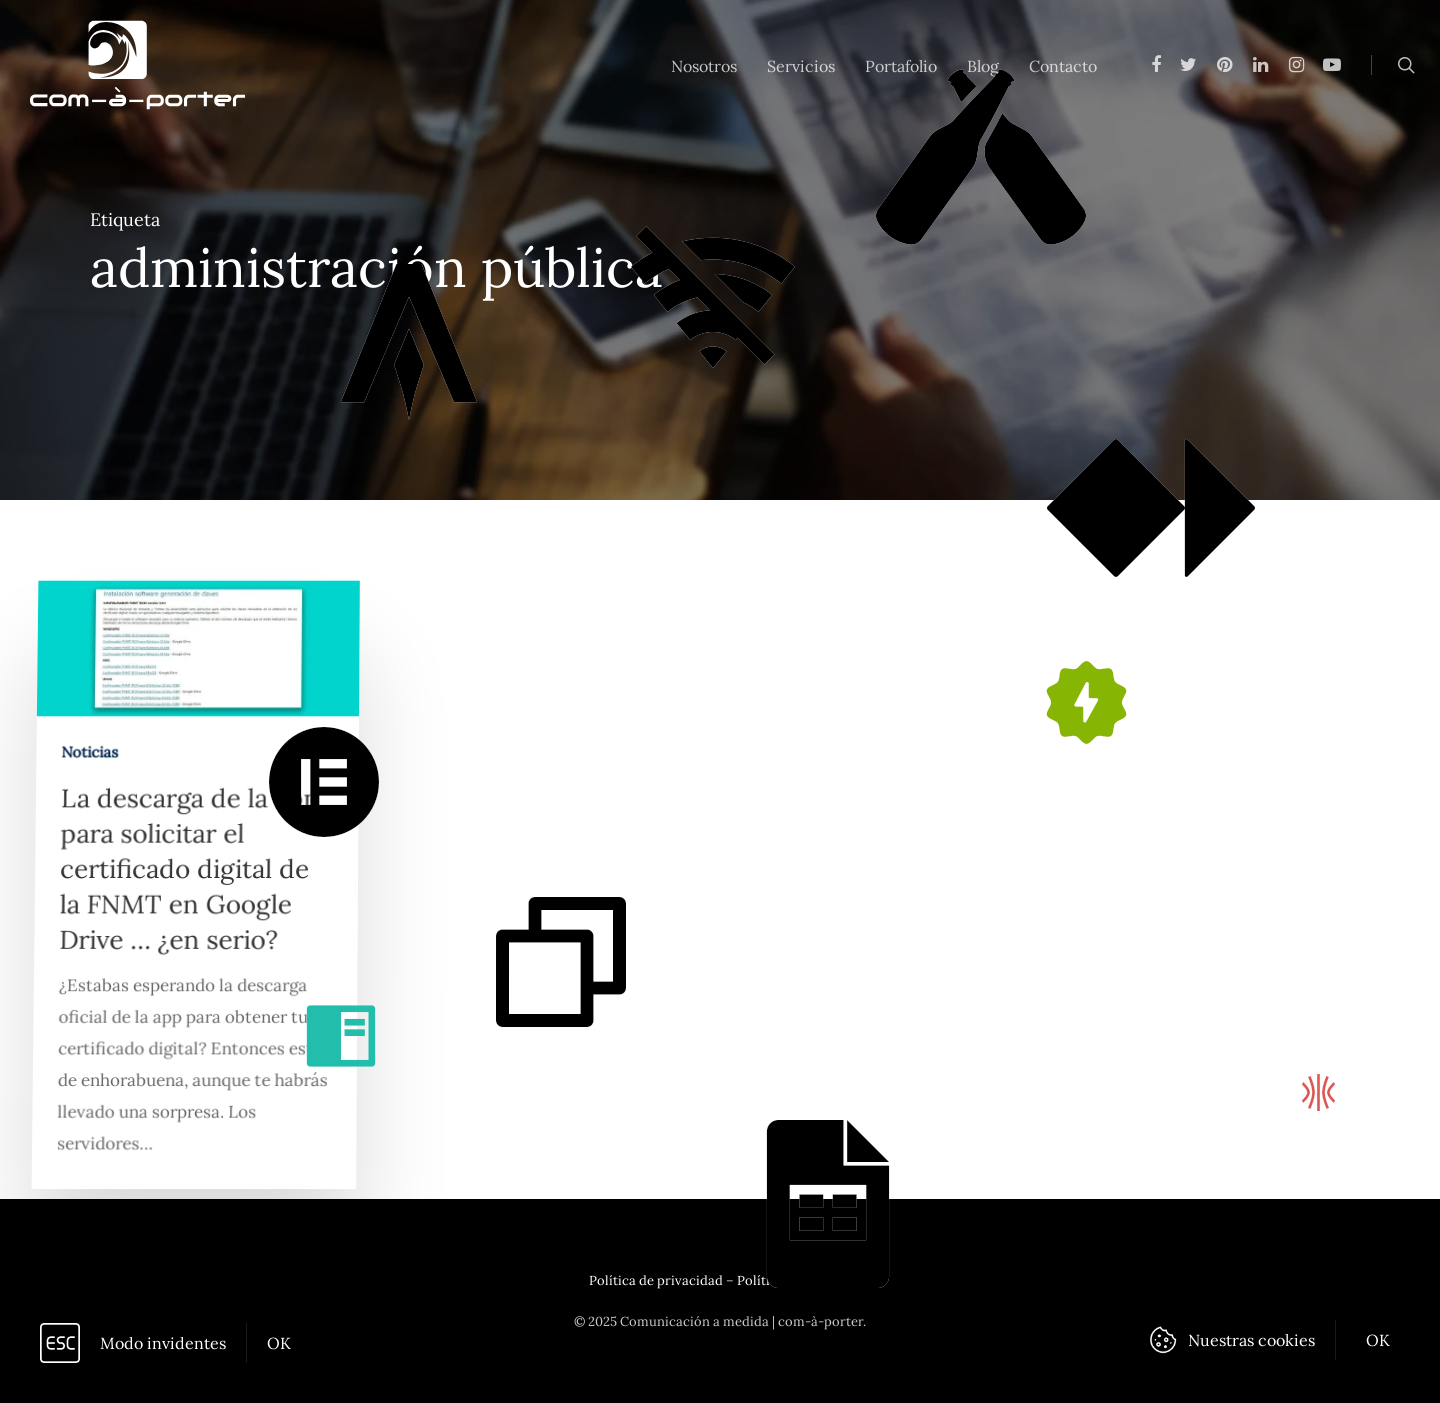 This screenshot has height=1403, width=1440. Describe the element at coordinates (1086, 702) in the screenshot. I see `open the fueler app` at that location.